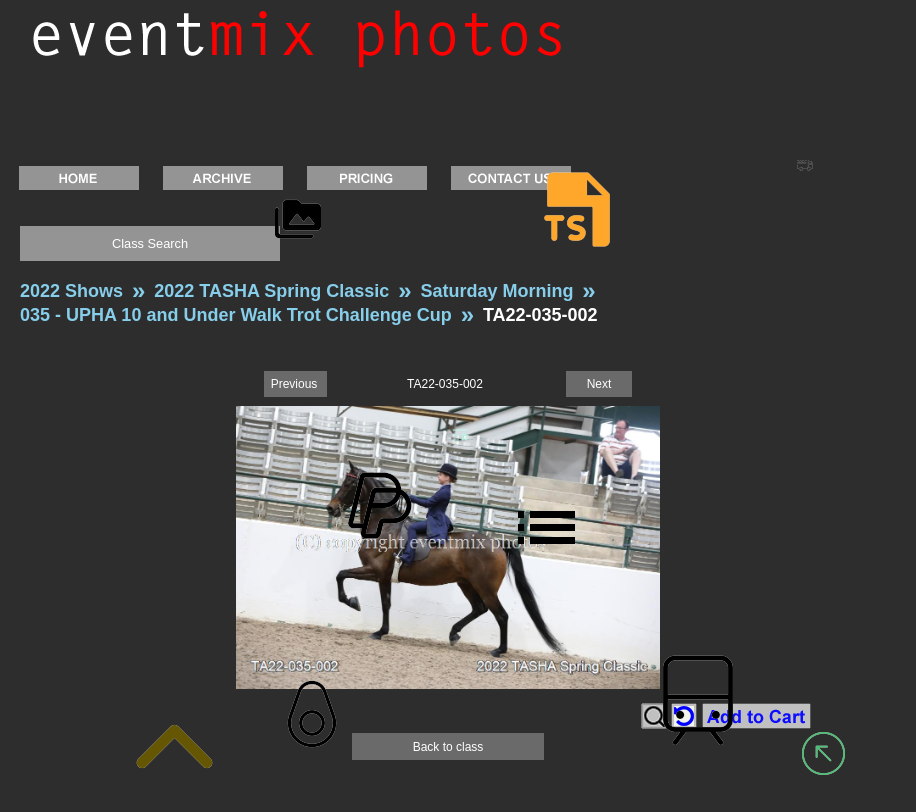  What do you see at coordinates (698, 697) in the screenshot?
I see `access train or rail transit options` at bounding box center [698, 697].